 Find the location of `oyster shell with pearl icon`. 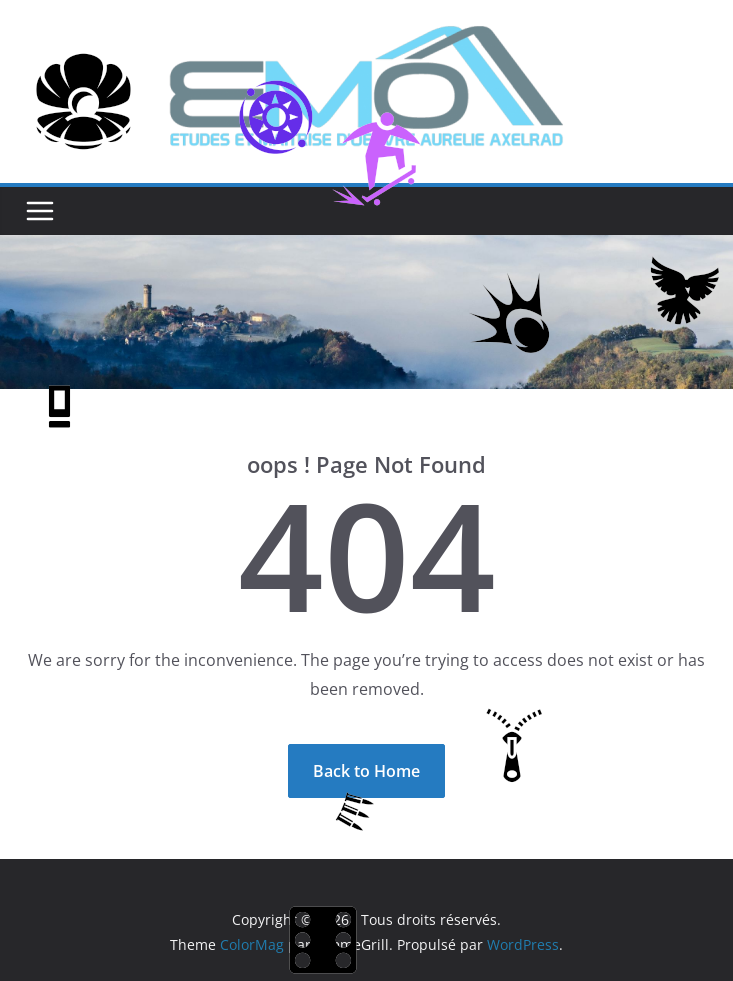

oyster shell with pearl icon is located at coordinates (83, 101).